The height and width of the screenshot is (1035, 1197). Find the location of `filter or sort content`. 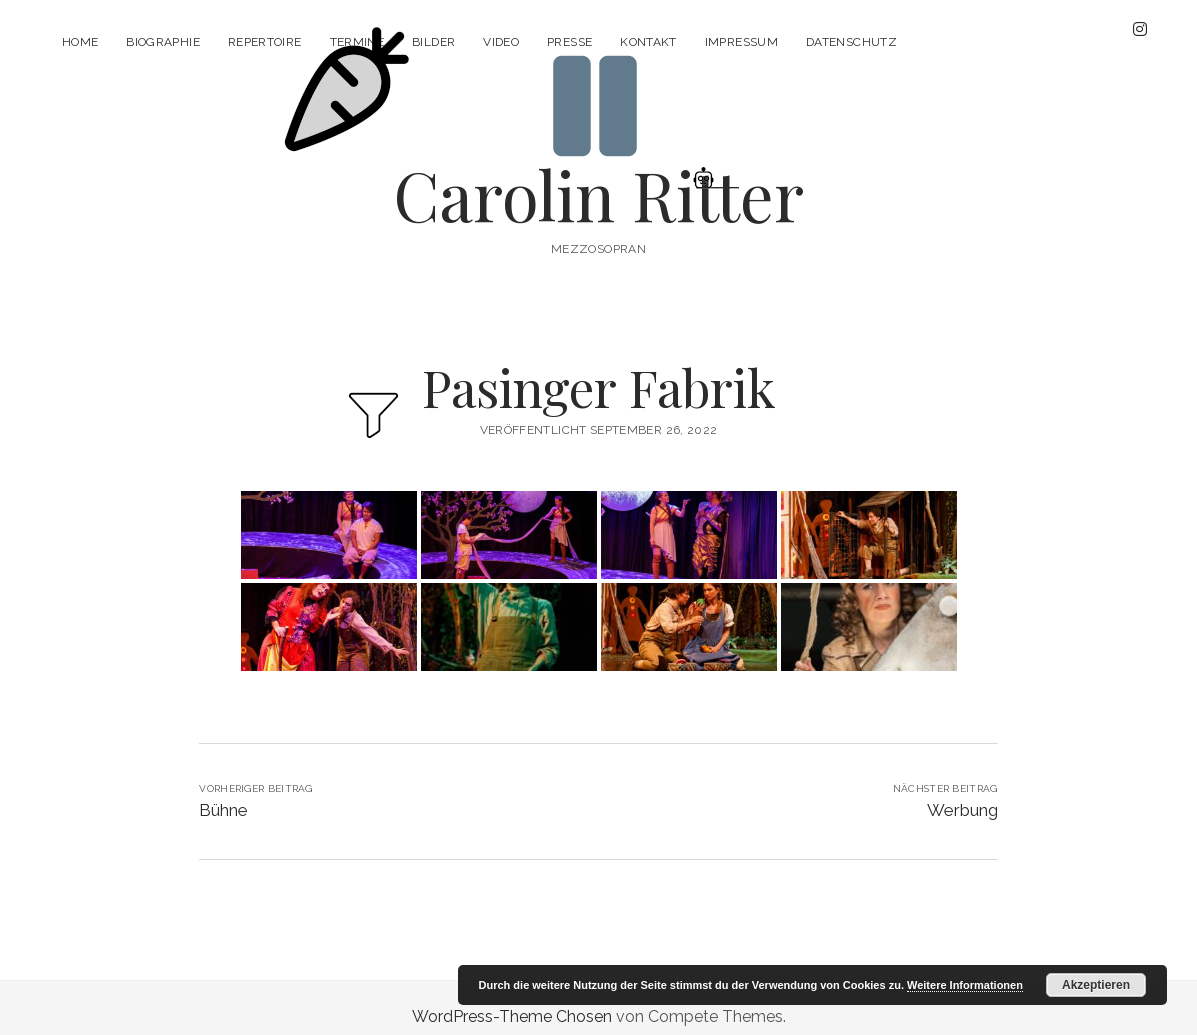

filter or sort content is located at coordinates (373, 413).